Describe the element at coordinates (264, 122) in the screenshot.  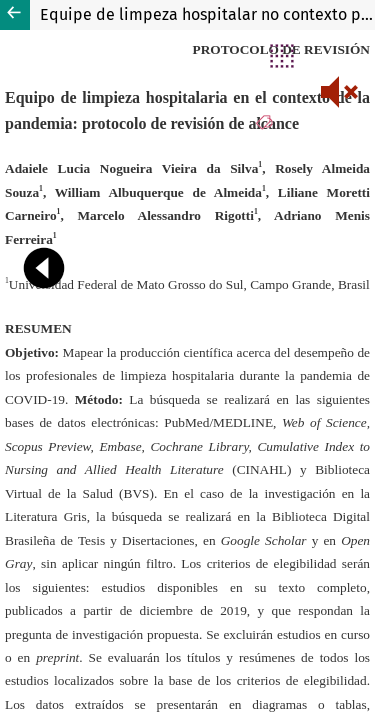
I see `add or manage tags for a file` at that location.